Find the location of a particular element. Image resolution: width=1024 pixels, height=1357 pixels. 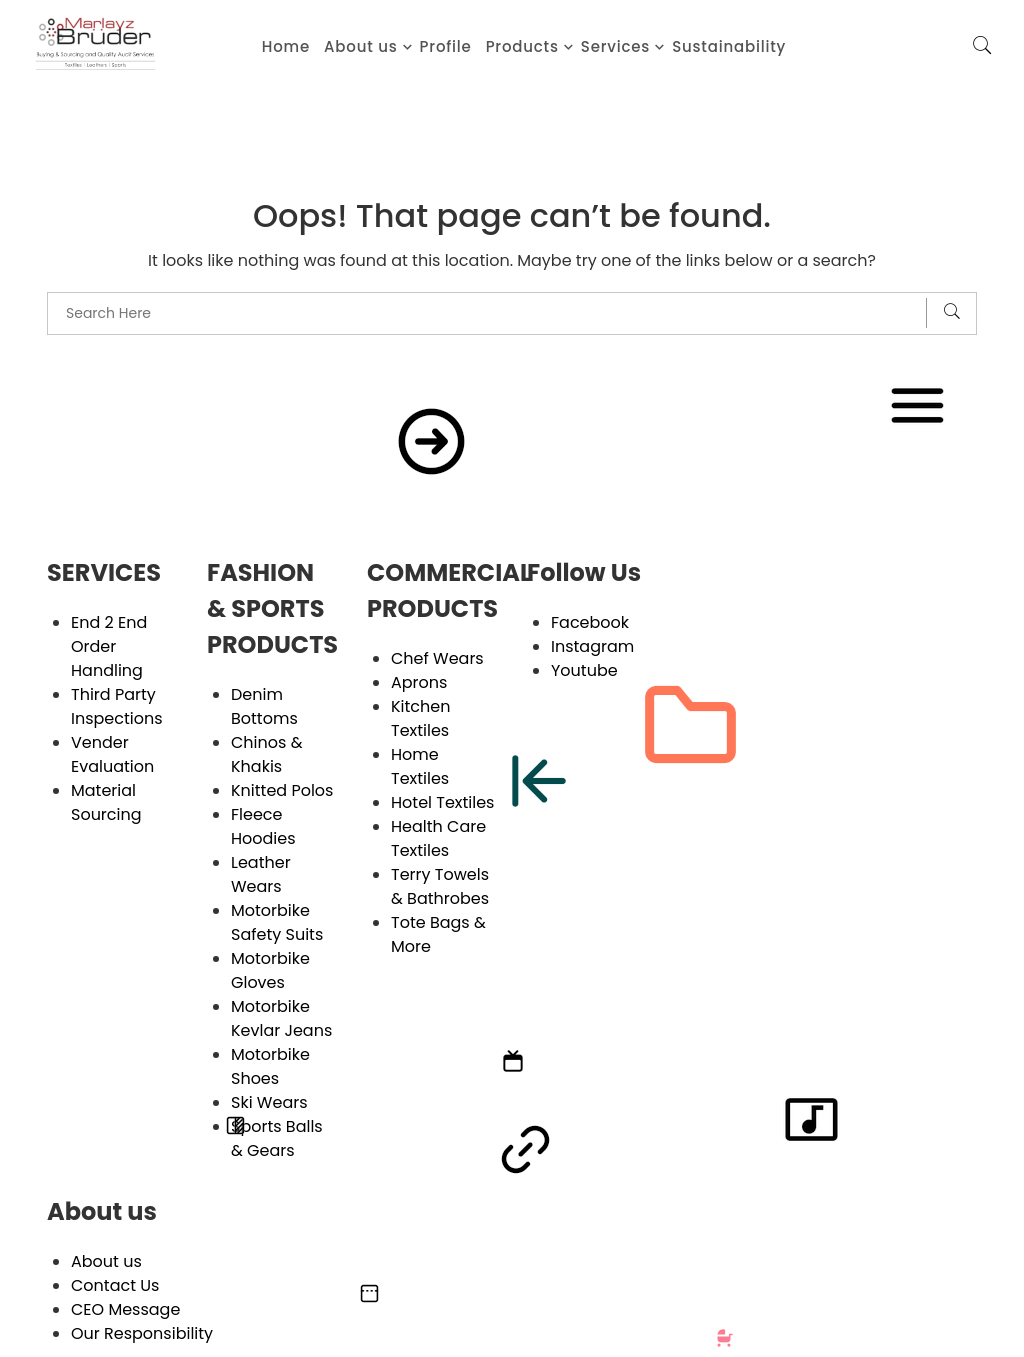

go back to the beginning is located at coordinates (538, 781).